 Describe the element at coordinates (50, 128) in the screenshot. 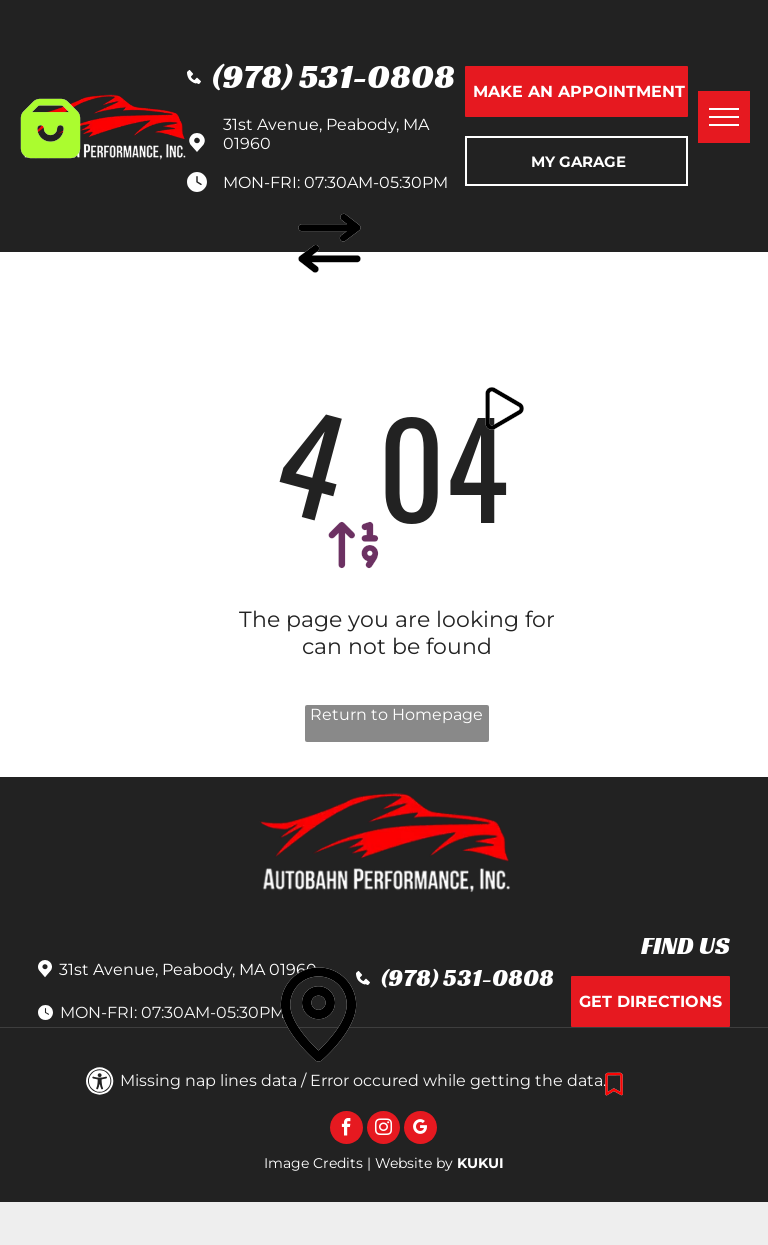

I see `view your shopping bag` at that location.